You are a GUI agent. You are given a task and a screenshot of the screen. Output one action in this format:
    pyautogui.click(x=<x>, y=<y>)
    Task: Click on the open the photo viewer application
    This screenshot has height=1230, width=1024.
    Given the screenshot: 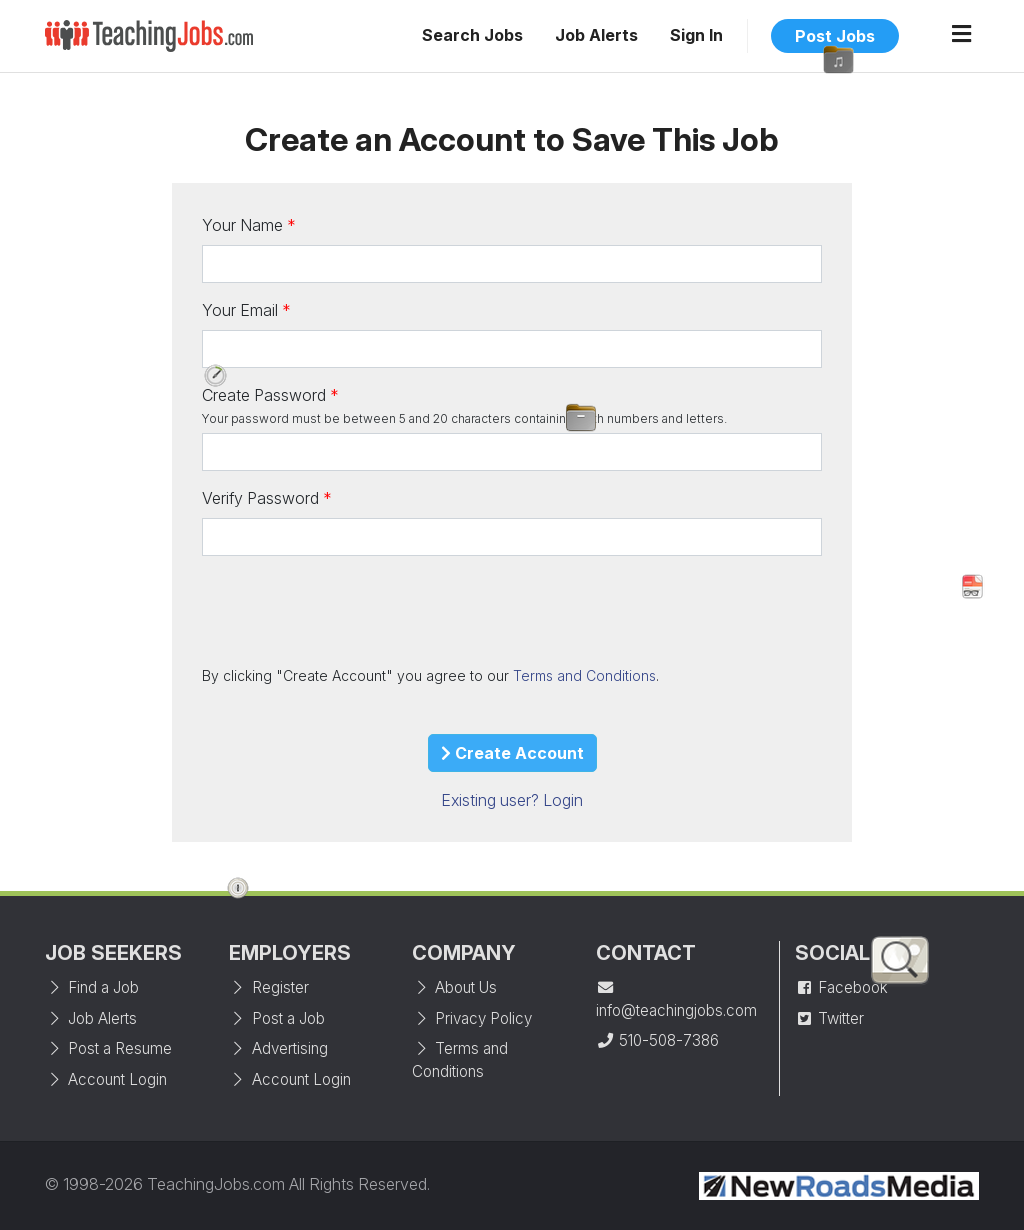 What is the action you would take?
    pyautogui.click(x=900, y=960)
    